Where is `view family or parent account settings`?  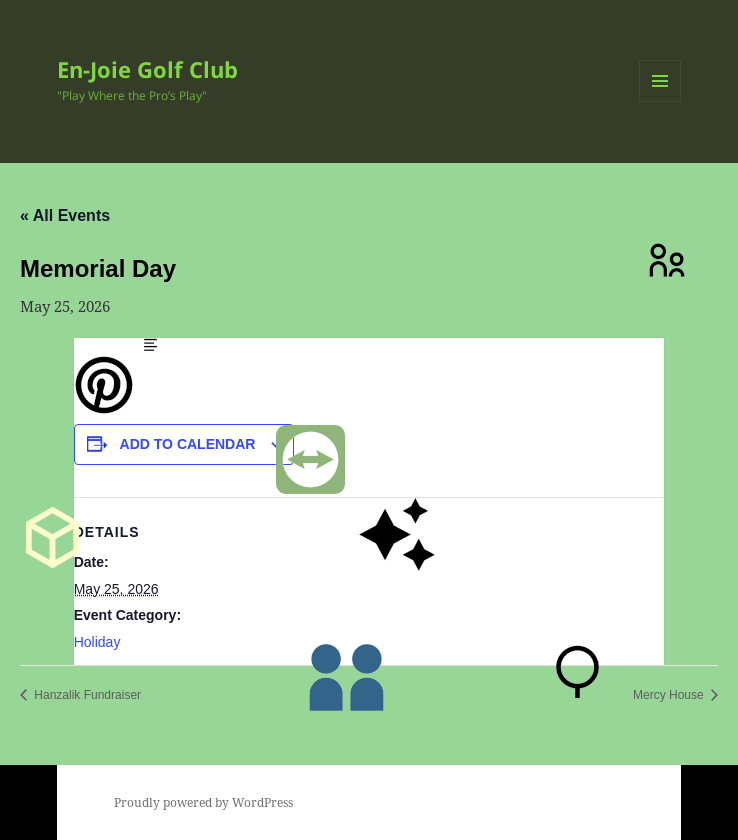
view family or parent account settings is located at coordinates (667, 261).